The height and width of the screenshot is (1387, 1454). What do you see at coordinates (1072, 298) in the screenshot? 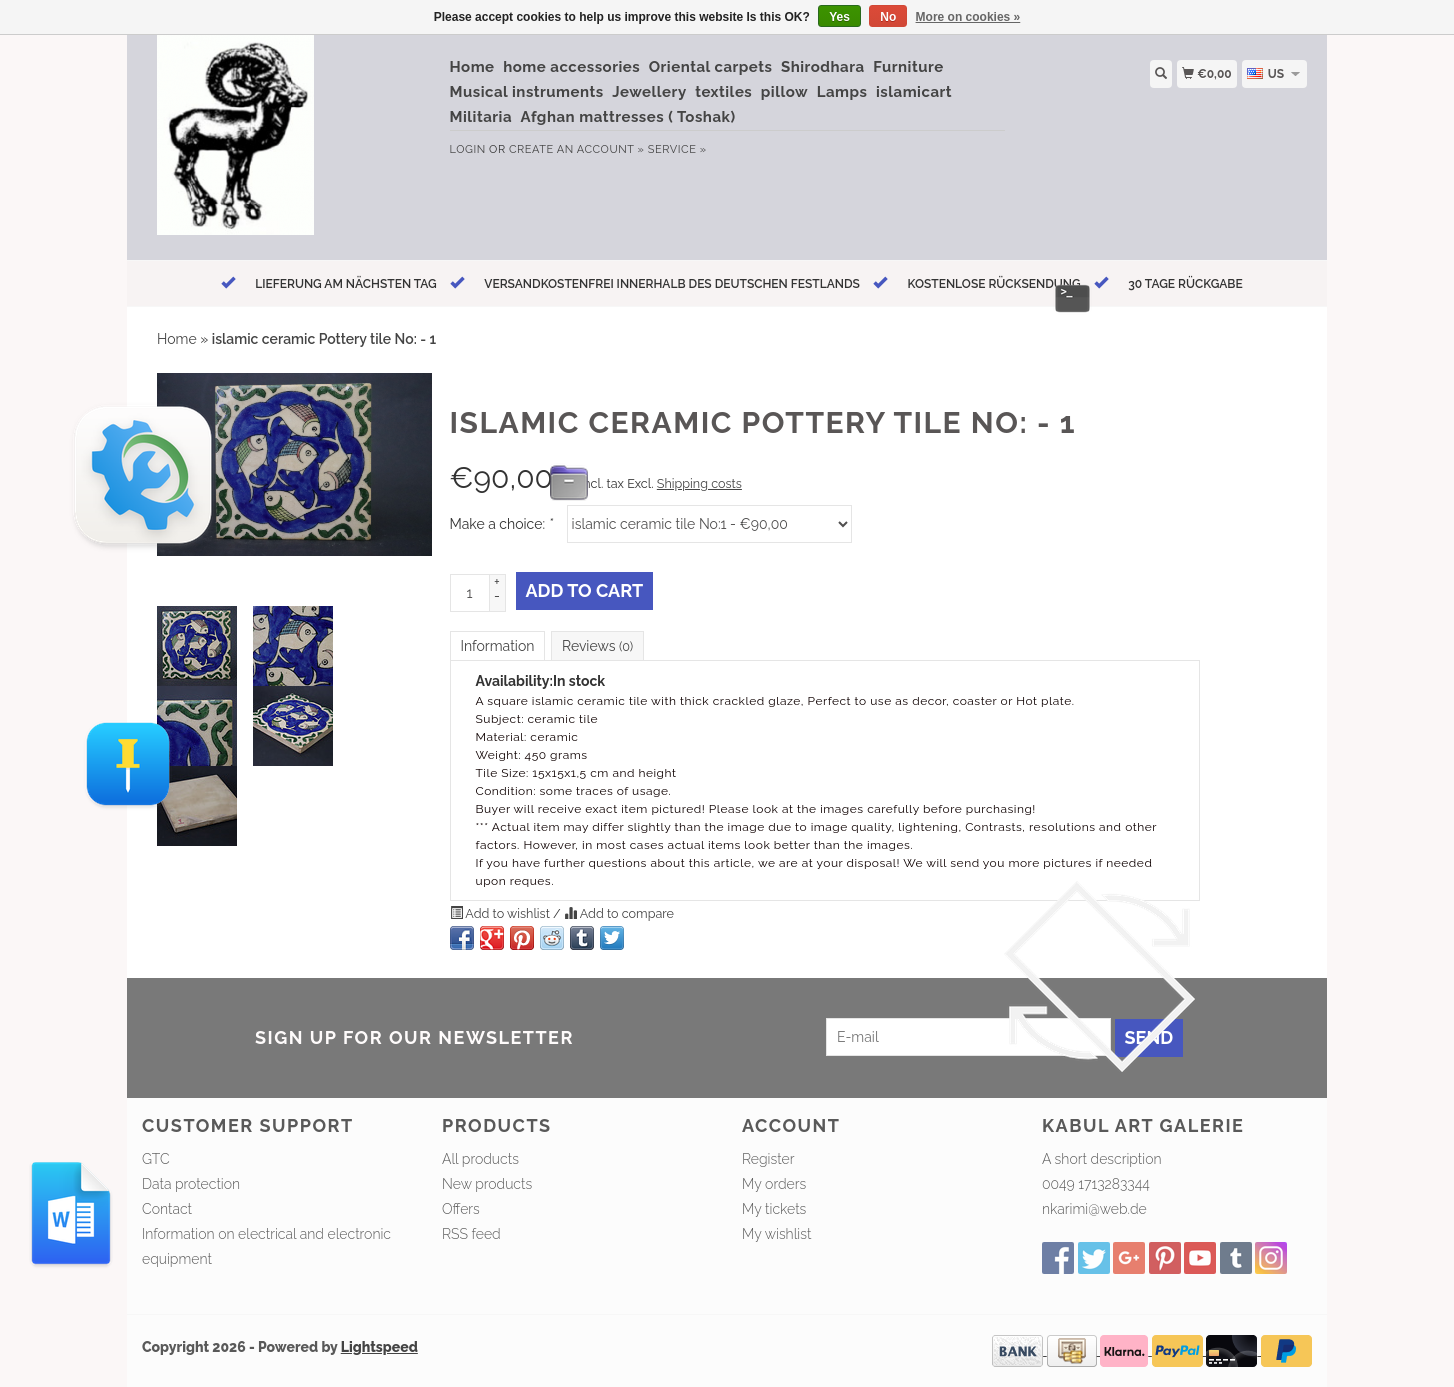
I see `open the terminal application` at bounding box center [1072, 298].